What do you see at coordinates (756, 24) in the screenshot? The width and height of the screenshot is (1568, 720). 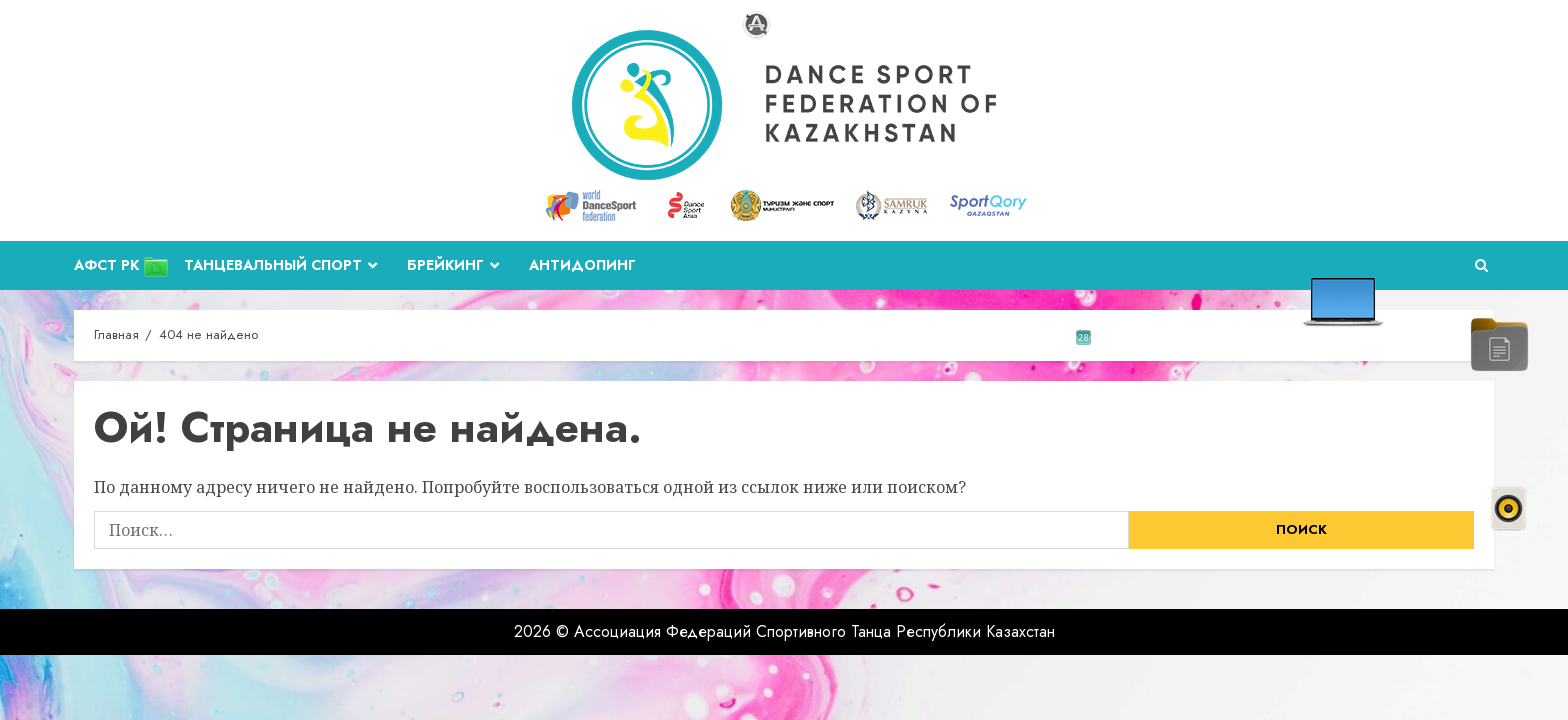 I see `open the software update manager` at bounding box center [756, 24].